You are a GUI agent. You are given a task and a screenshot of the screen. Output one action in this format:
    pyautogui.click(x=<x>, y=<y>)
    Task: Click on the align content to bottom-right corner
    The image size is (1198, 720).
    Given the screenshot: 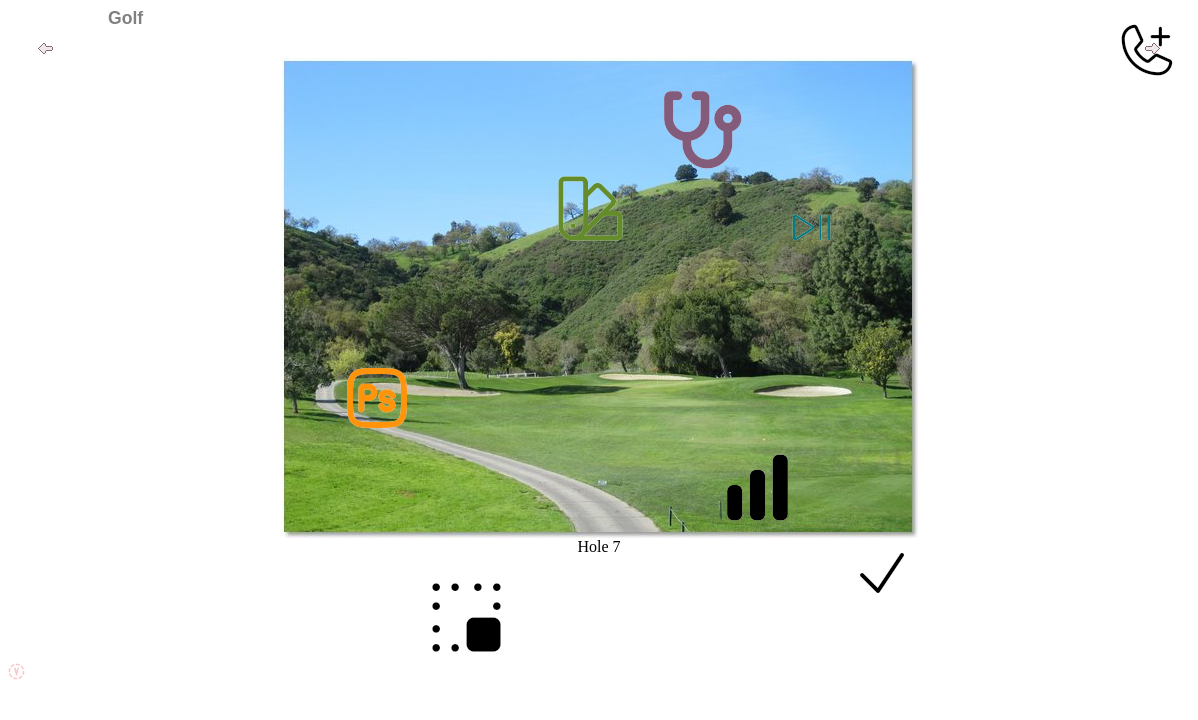 What is the action you would take?
    pyautogui.click(x=466, y=617)
    